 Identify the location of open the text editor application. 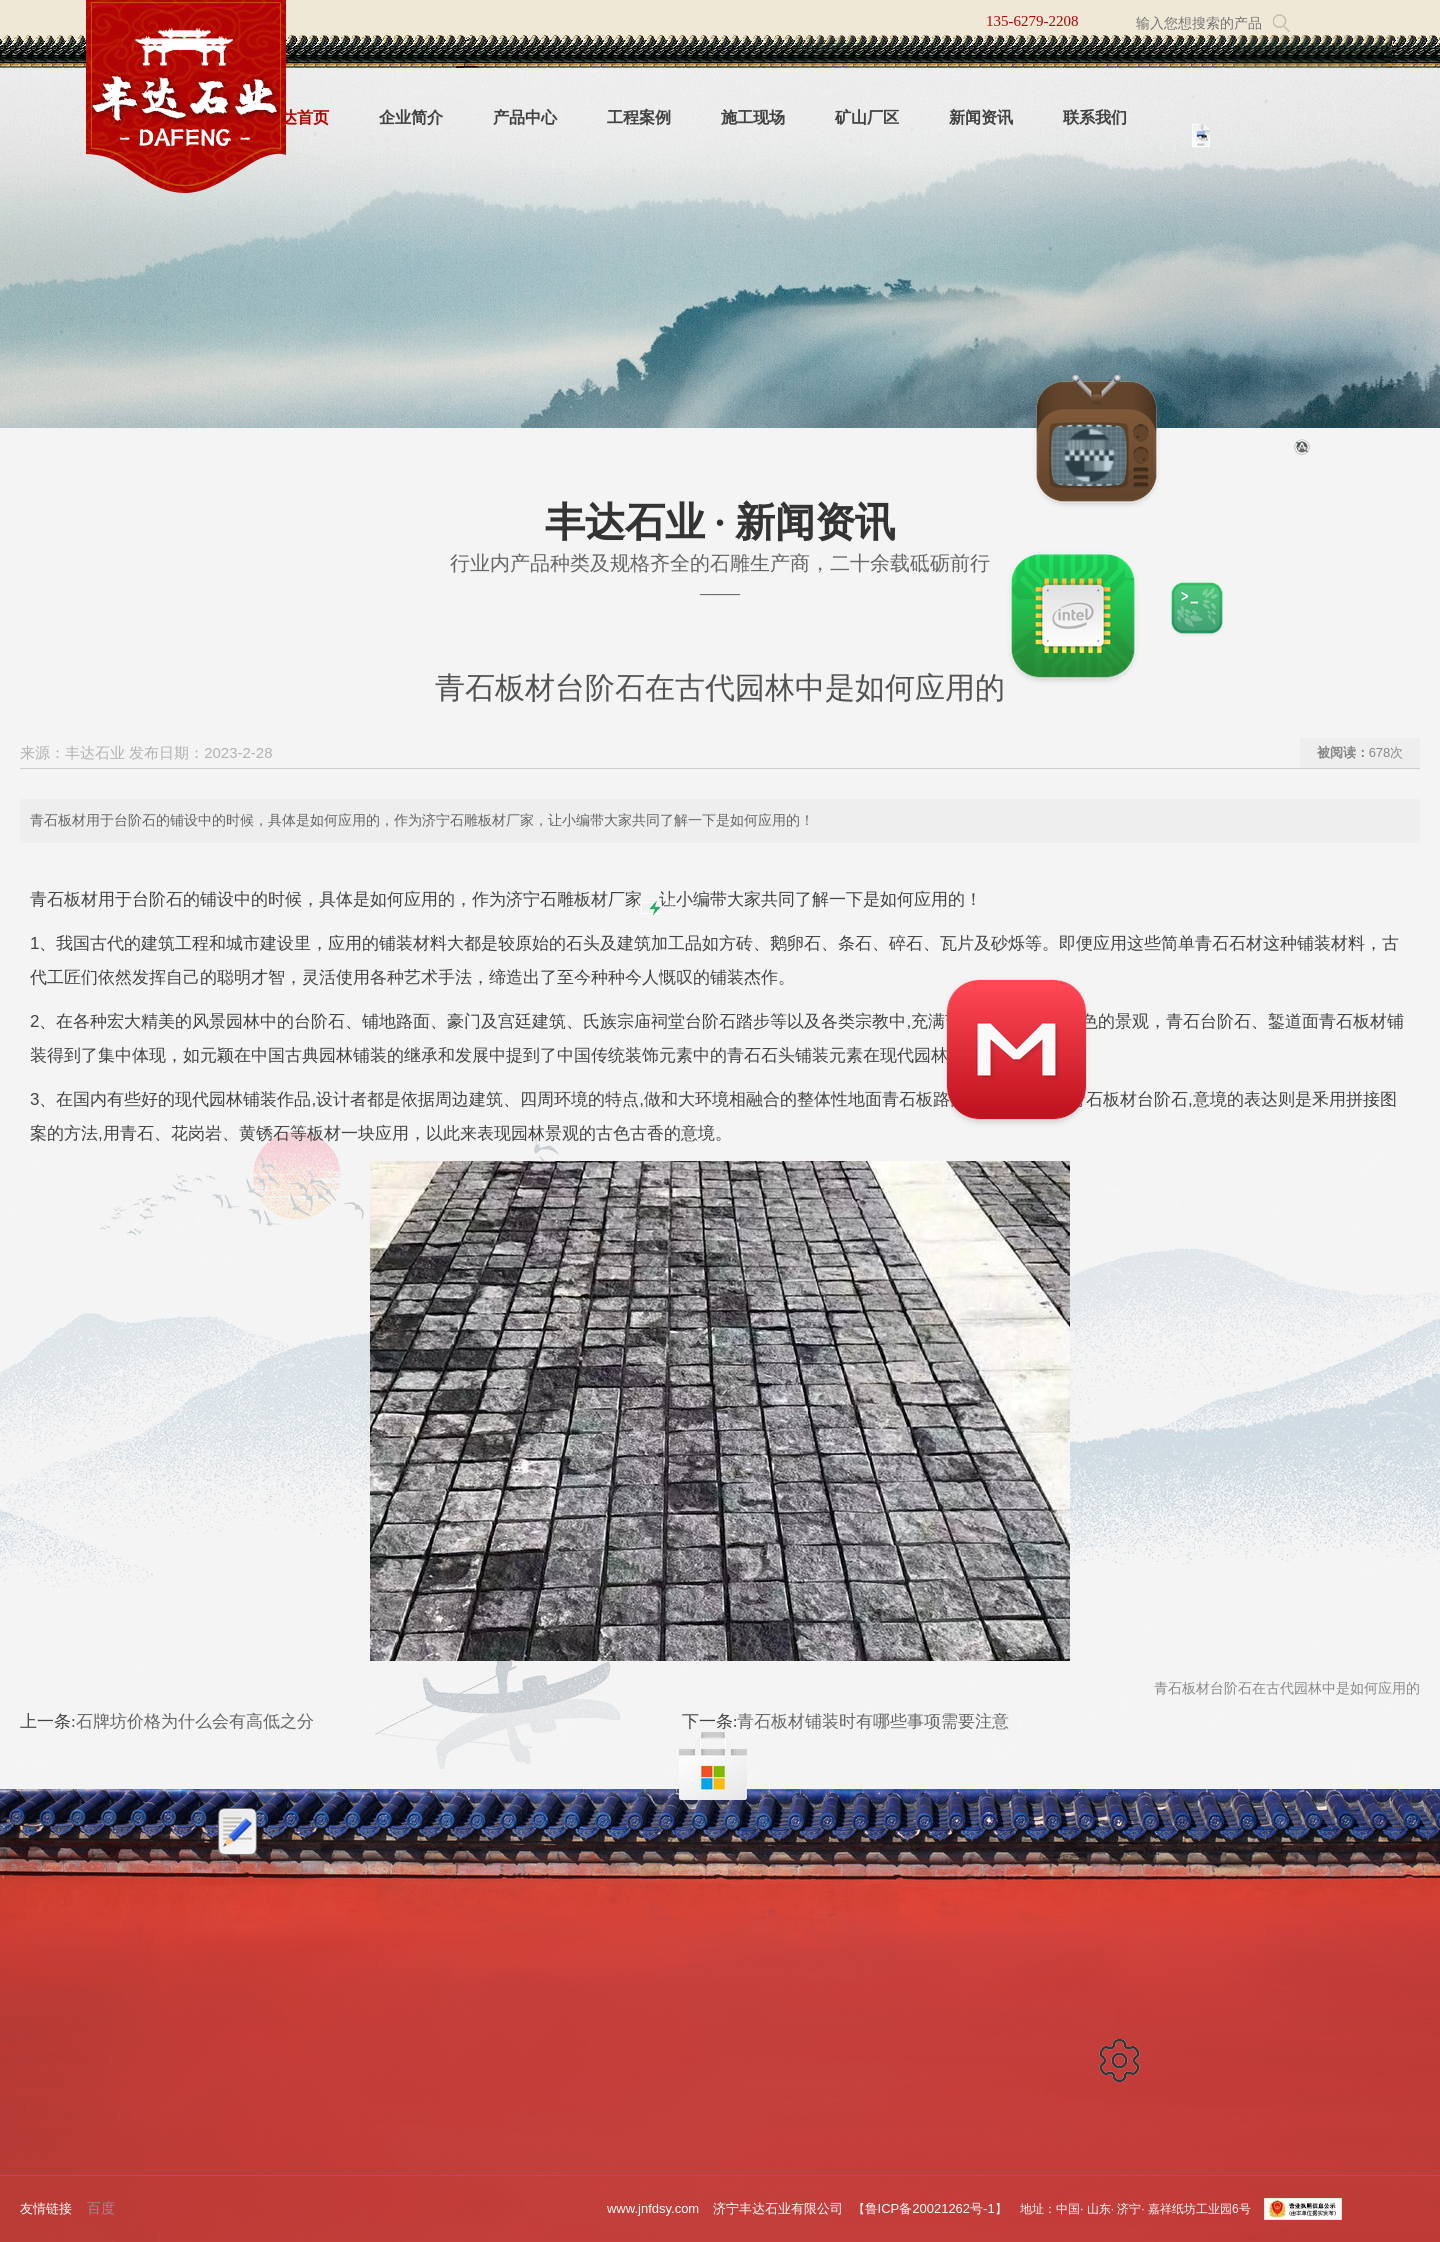
(237, 1831).